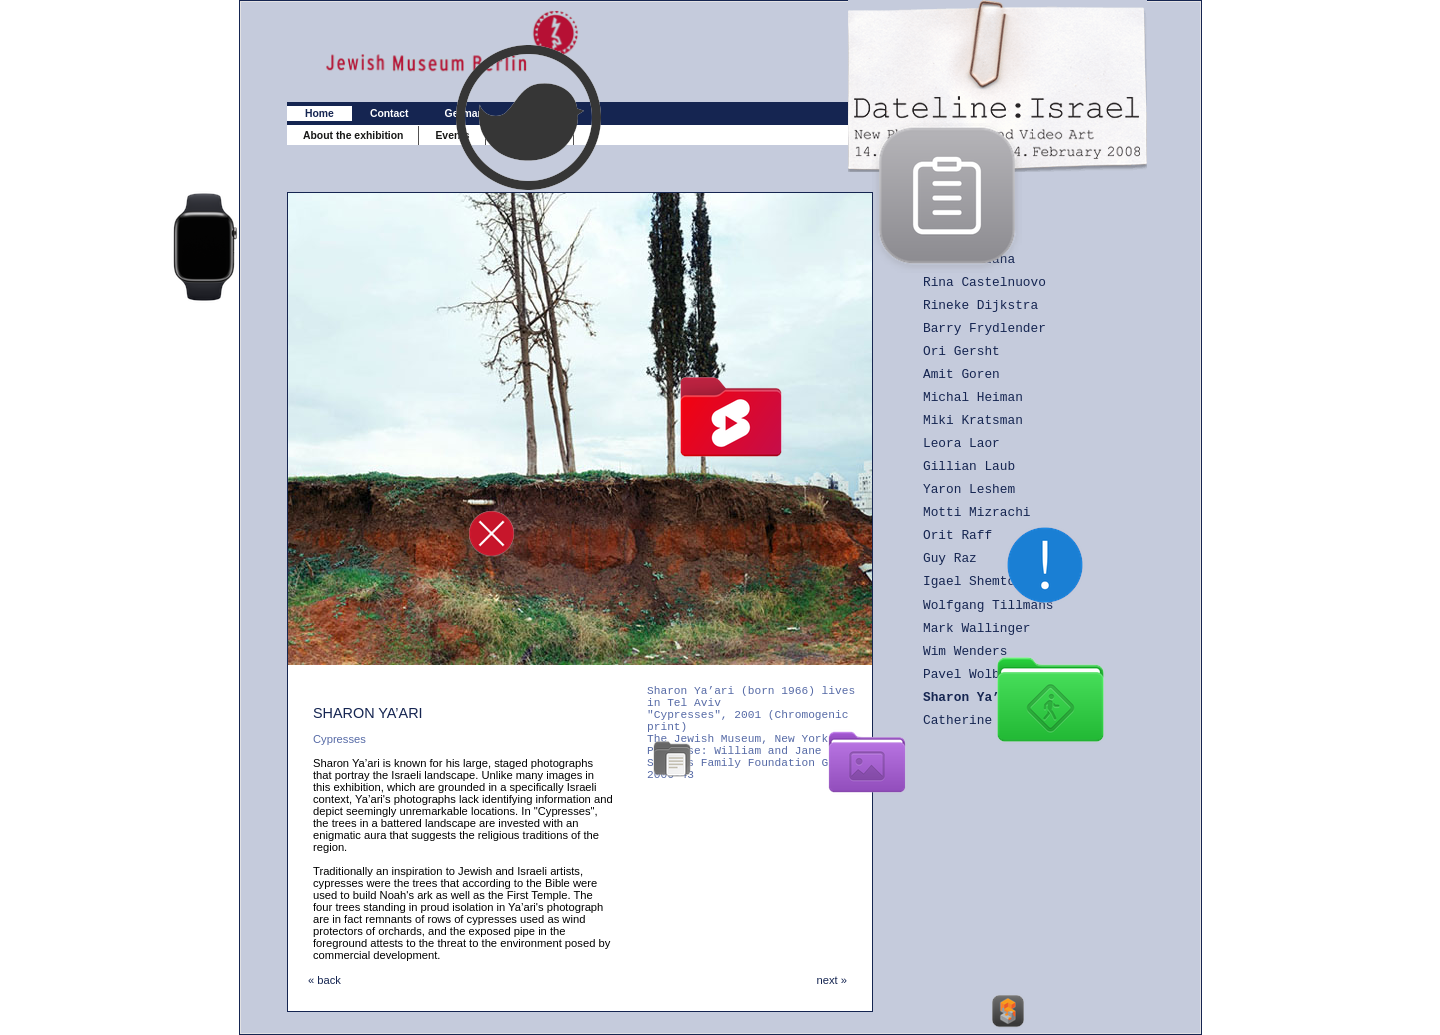  I want to click on open splash app, so click(1008, 1011).